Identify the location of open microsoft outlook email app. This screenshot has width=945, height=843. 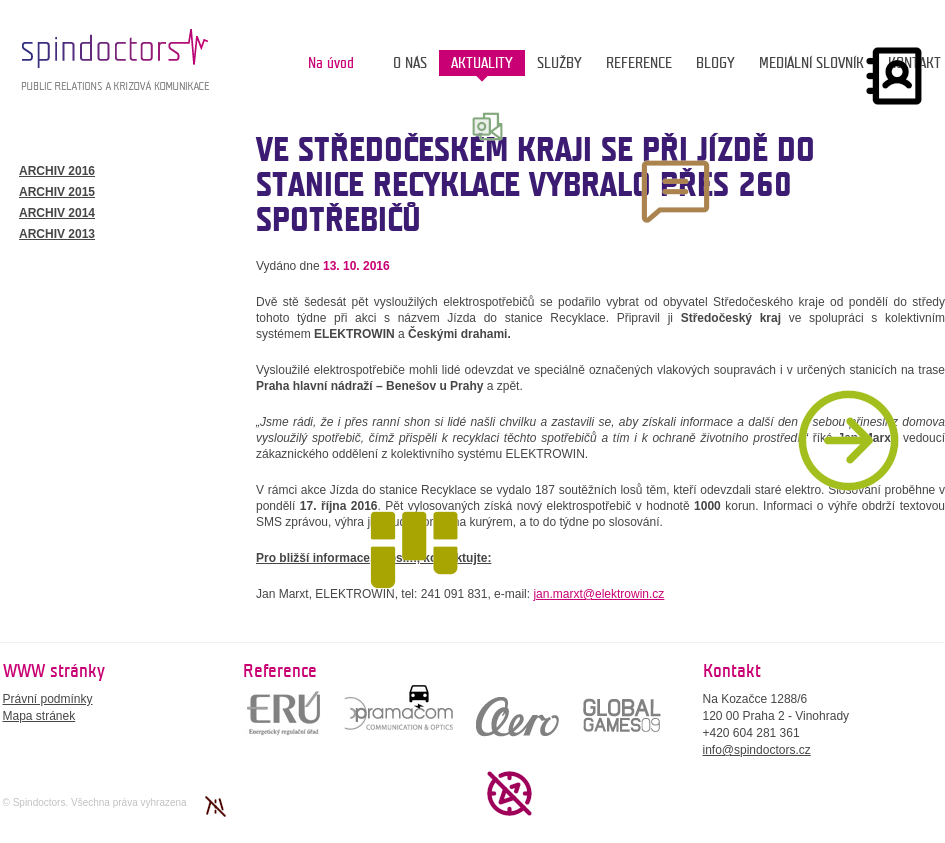
(487, 126).